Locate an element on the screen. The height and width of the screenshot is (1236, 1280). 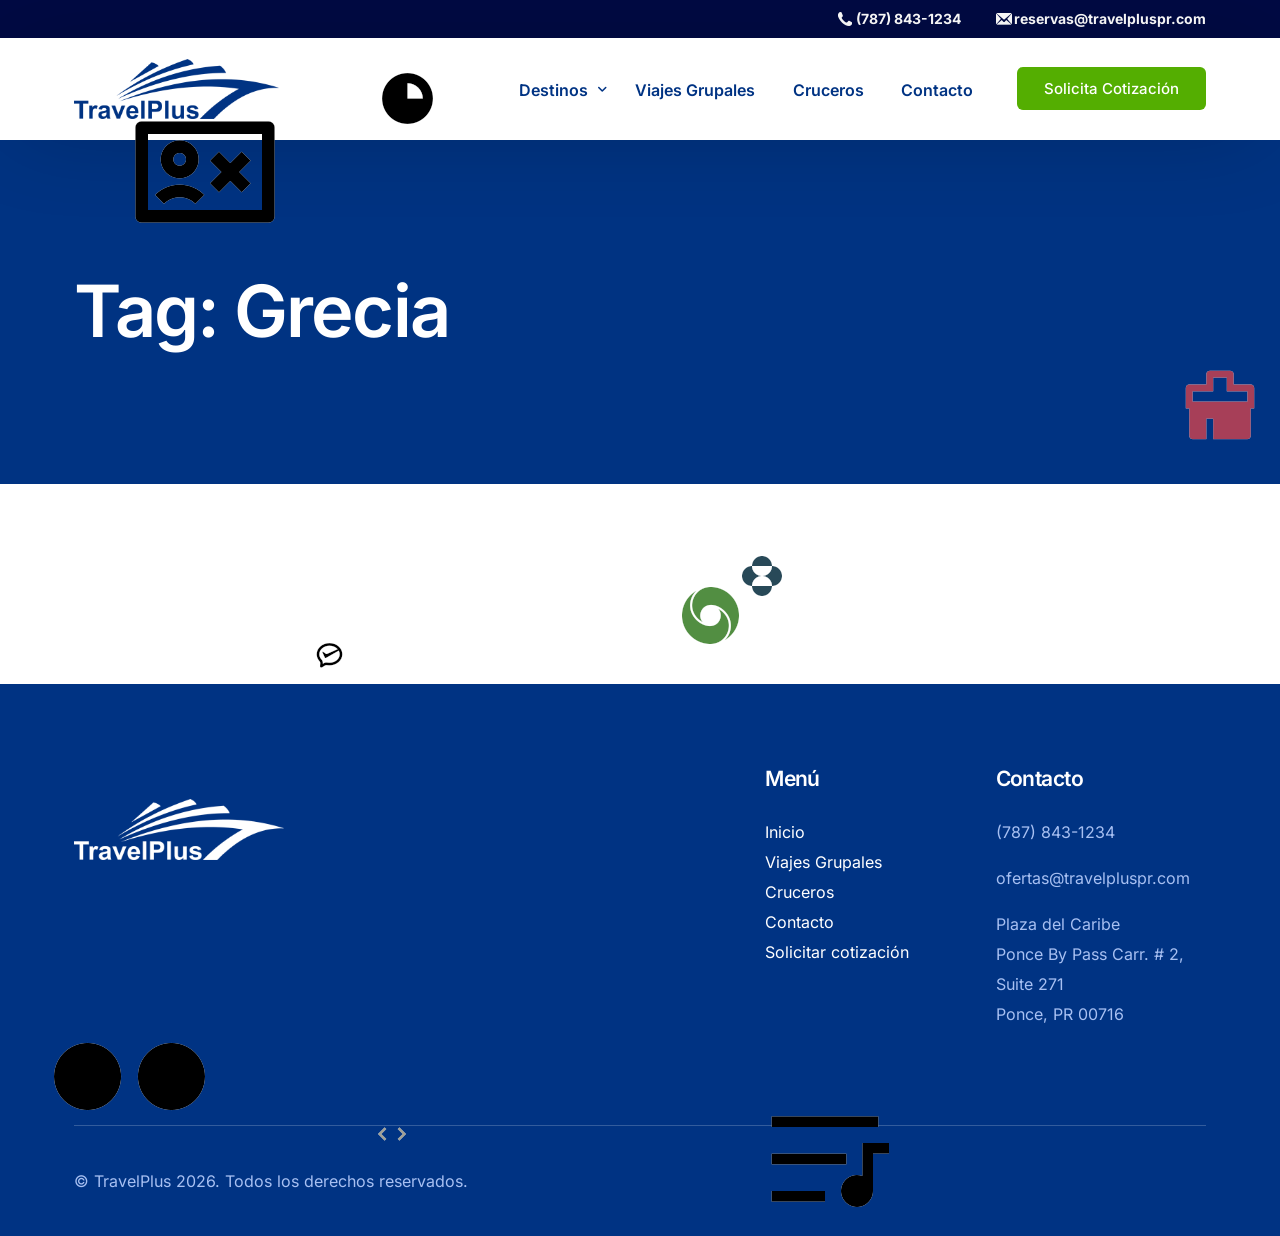
expired pass or credential is located at coordinates (205, 172).